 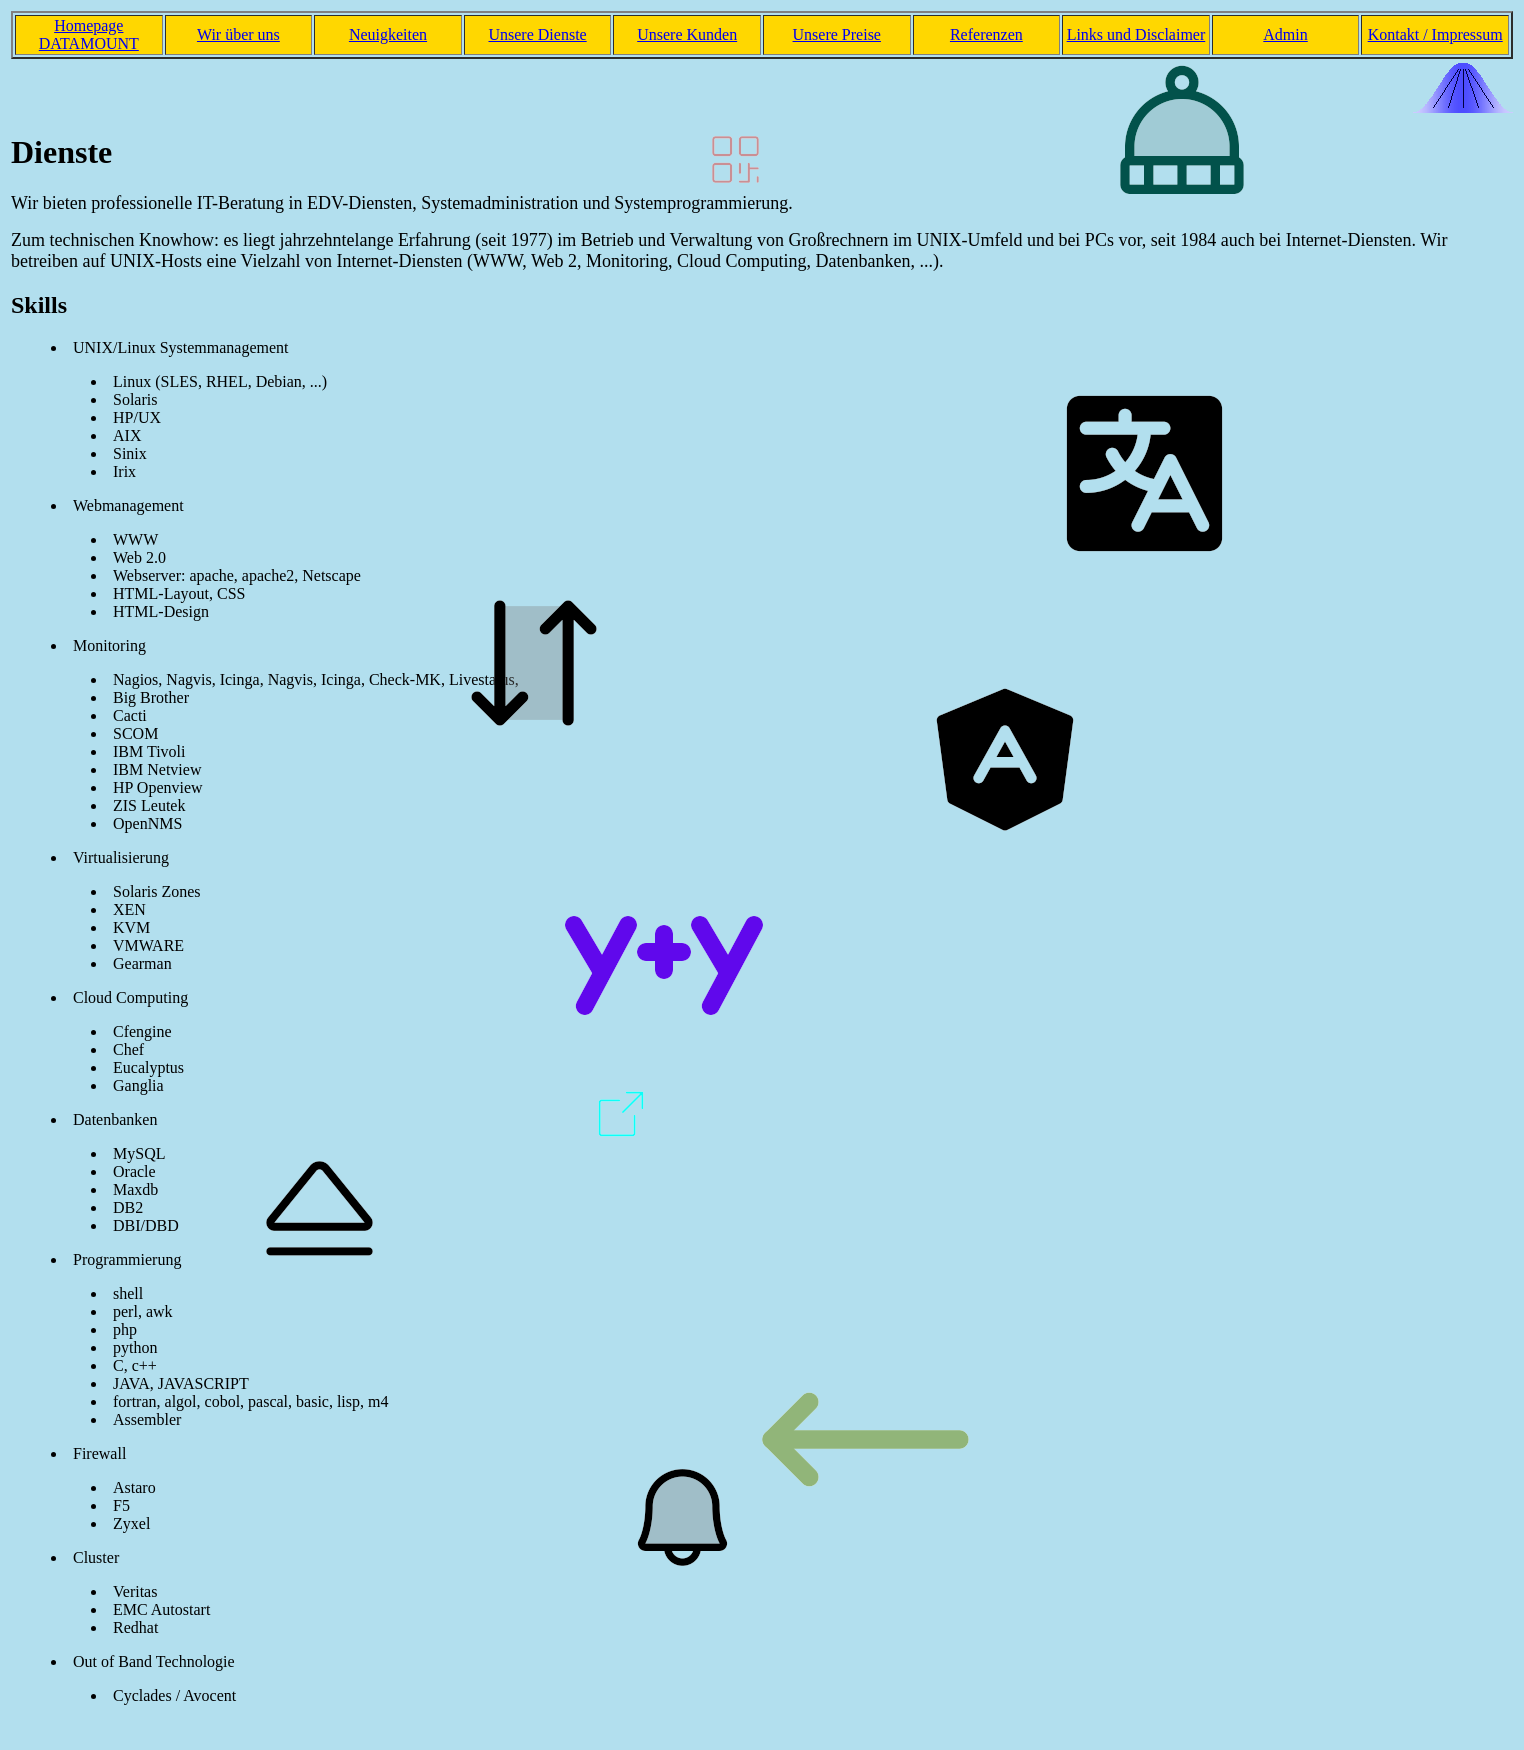 I want to click on view notifications, so click(x=682, y=1517).